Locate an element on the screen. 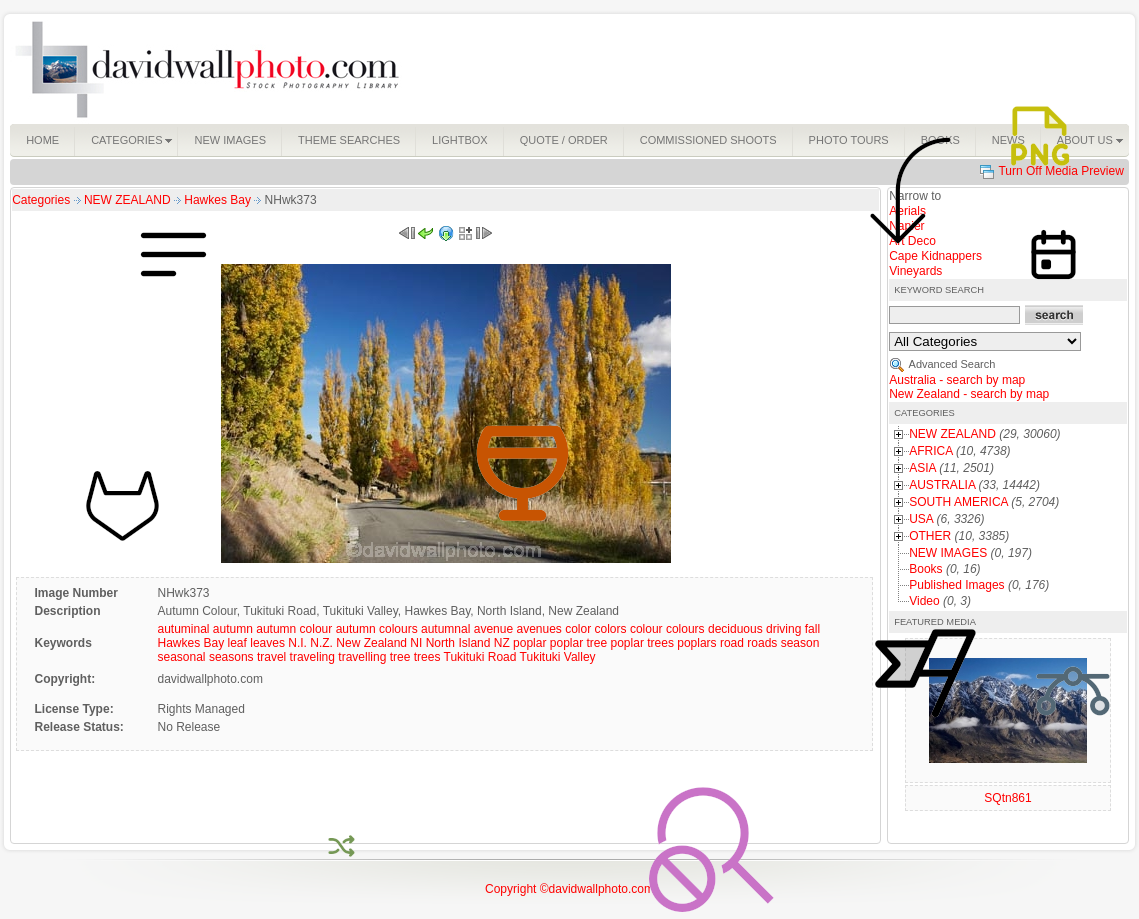  browse alcoholic beverages or drinks menu is located at coordinates (522, 471).